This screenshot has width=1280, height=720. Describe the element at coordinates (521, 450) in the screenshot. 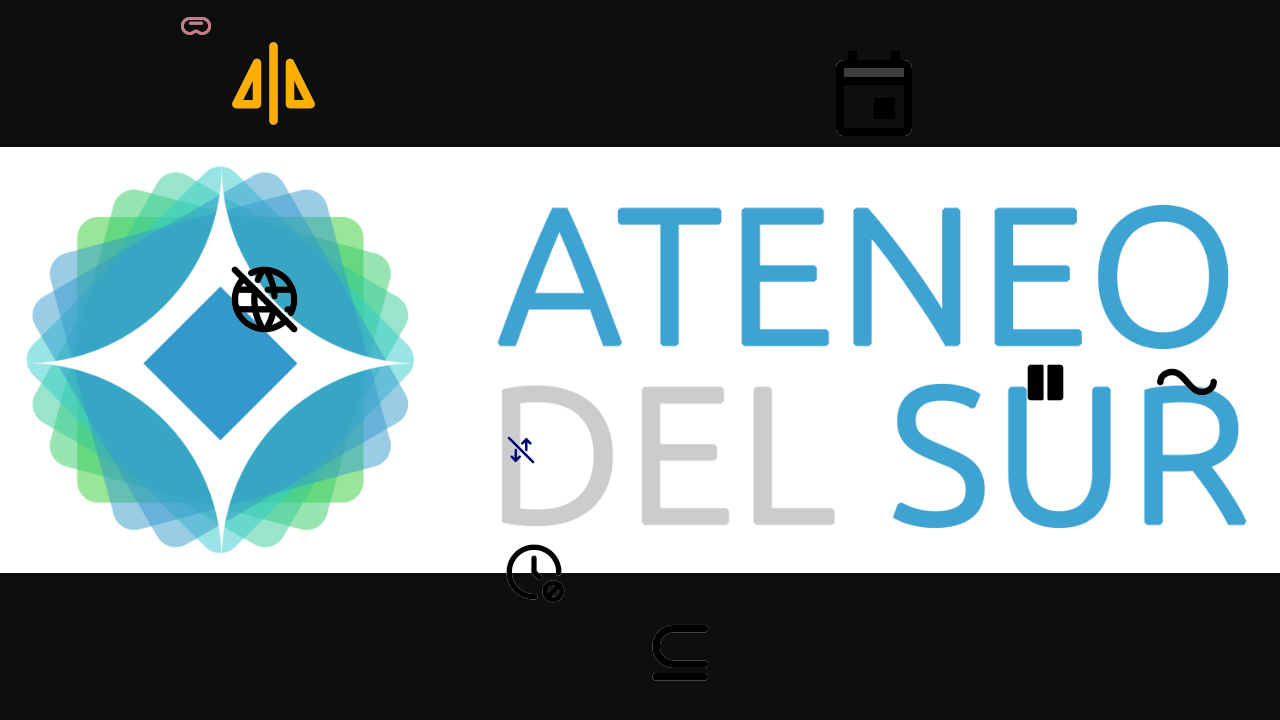

I see `mobile data is disabled` at that location.